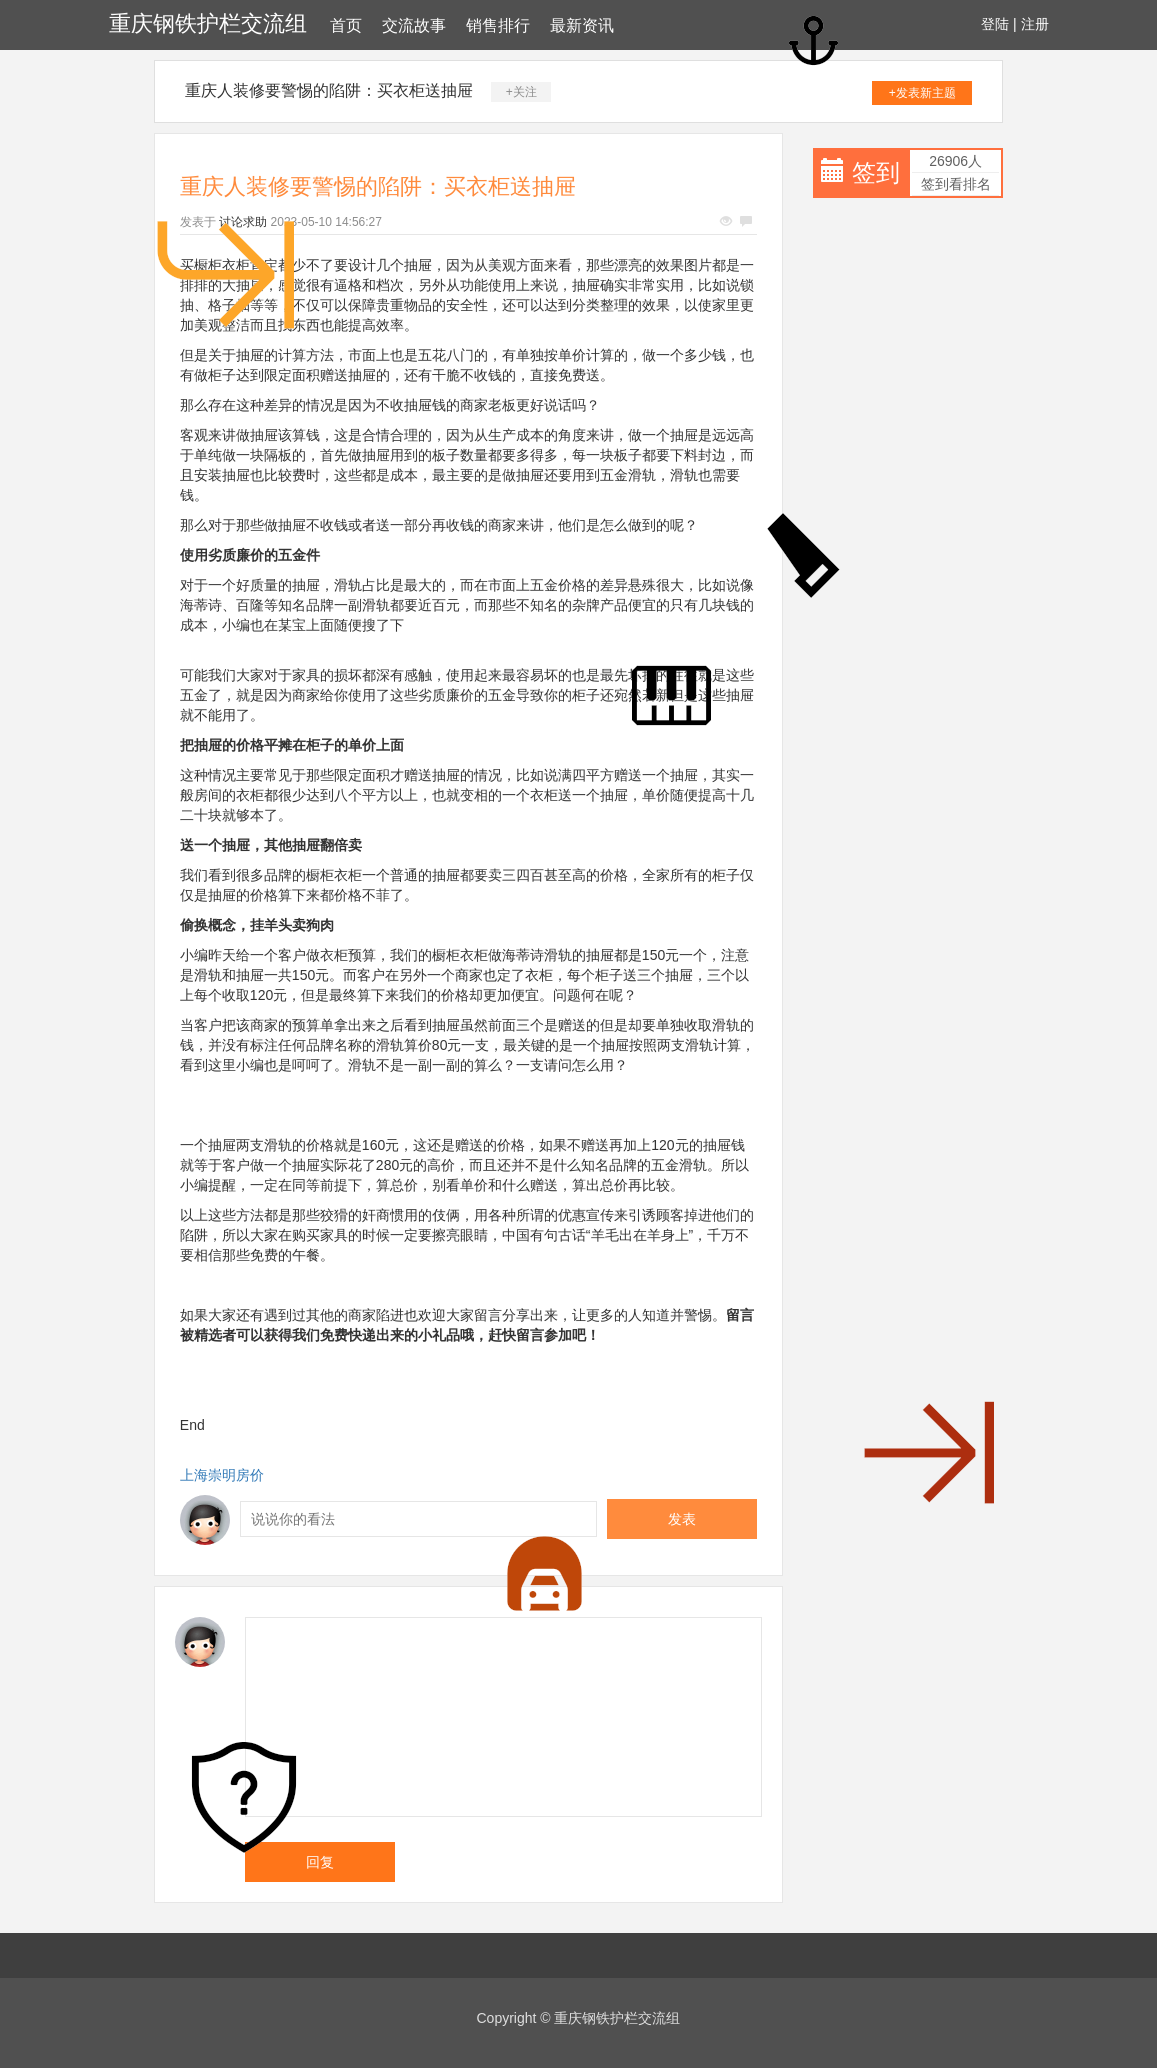  I want to click on indicates tunnel or underground passage ahead, so click(544, 1573).